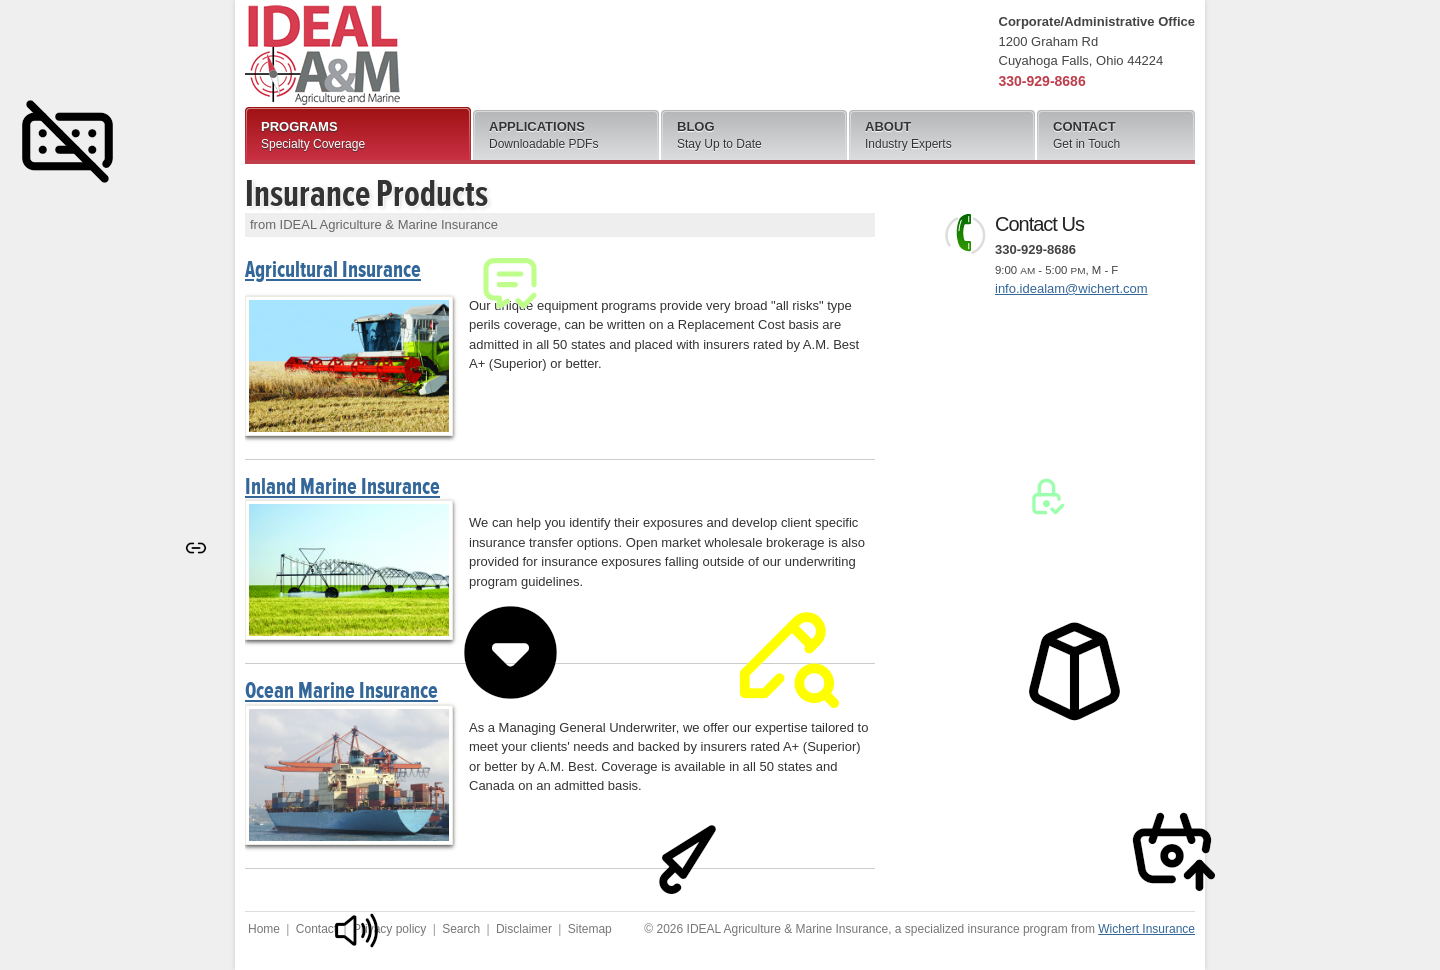 The image size is (1440, 970). What do you see at coordinates (1172, 848) in the screenshot?
I see `upload items from your basket` at bounding box center [1172, 848].